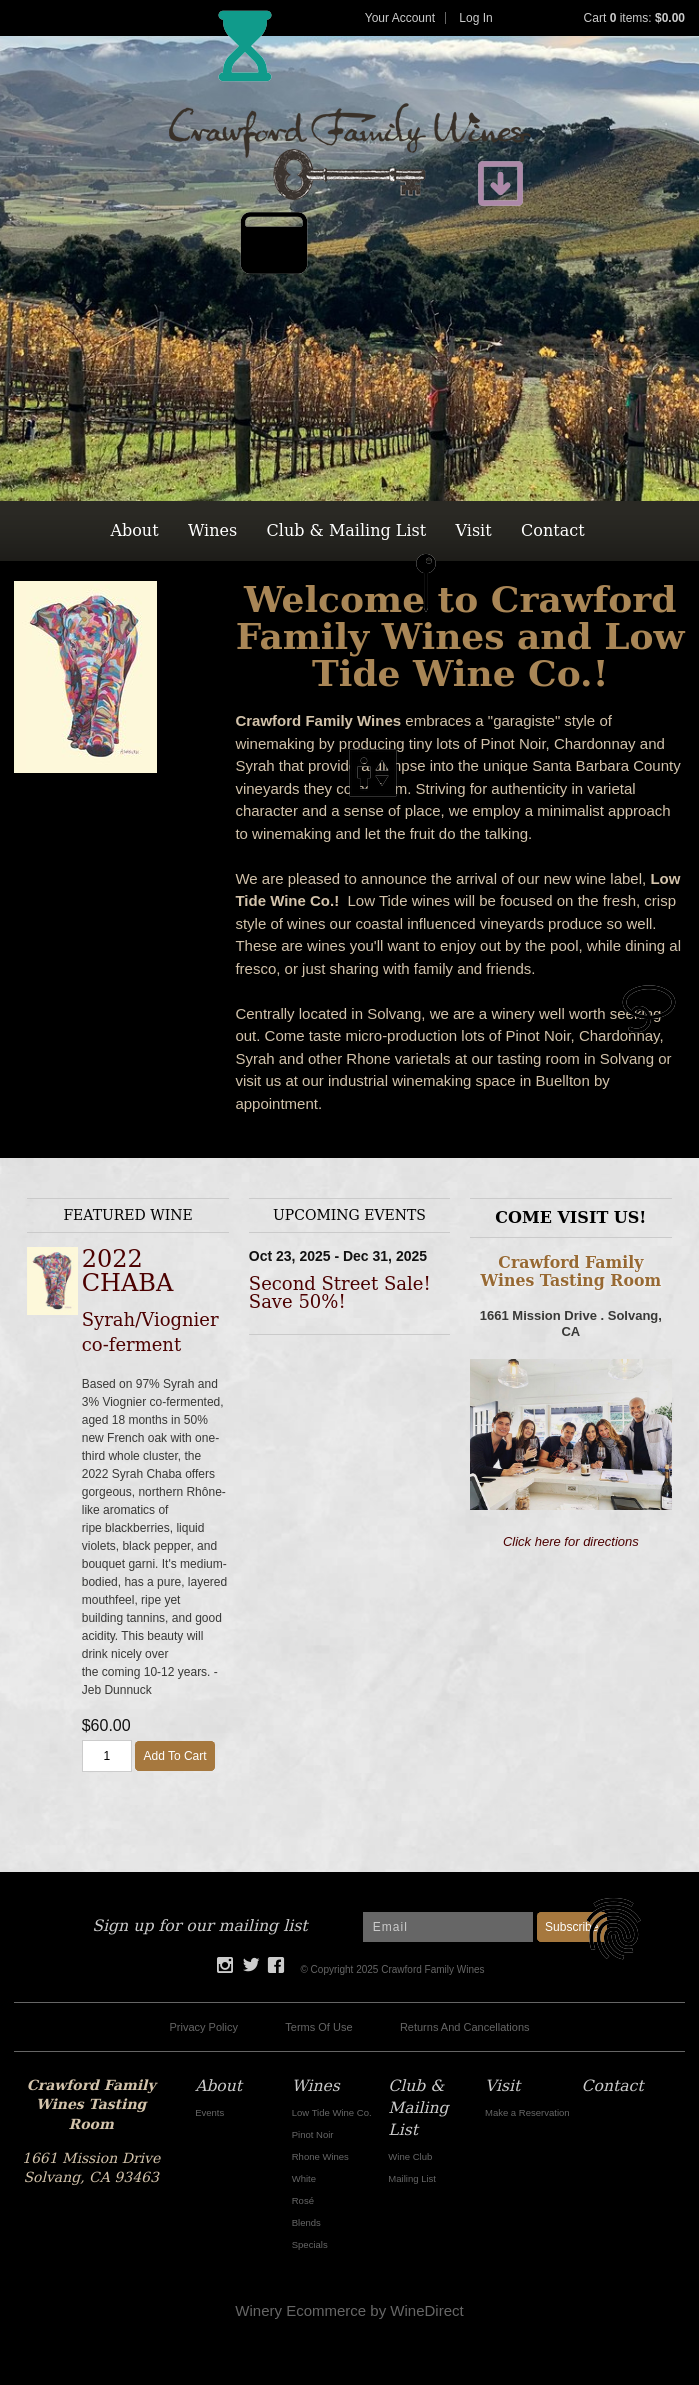 This screenshot has width=699, height=2385. I want to click on download file or content, so click(500, 183).